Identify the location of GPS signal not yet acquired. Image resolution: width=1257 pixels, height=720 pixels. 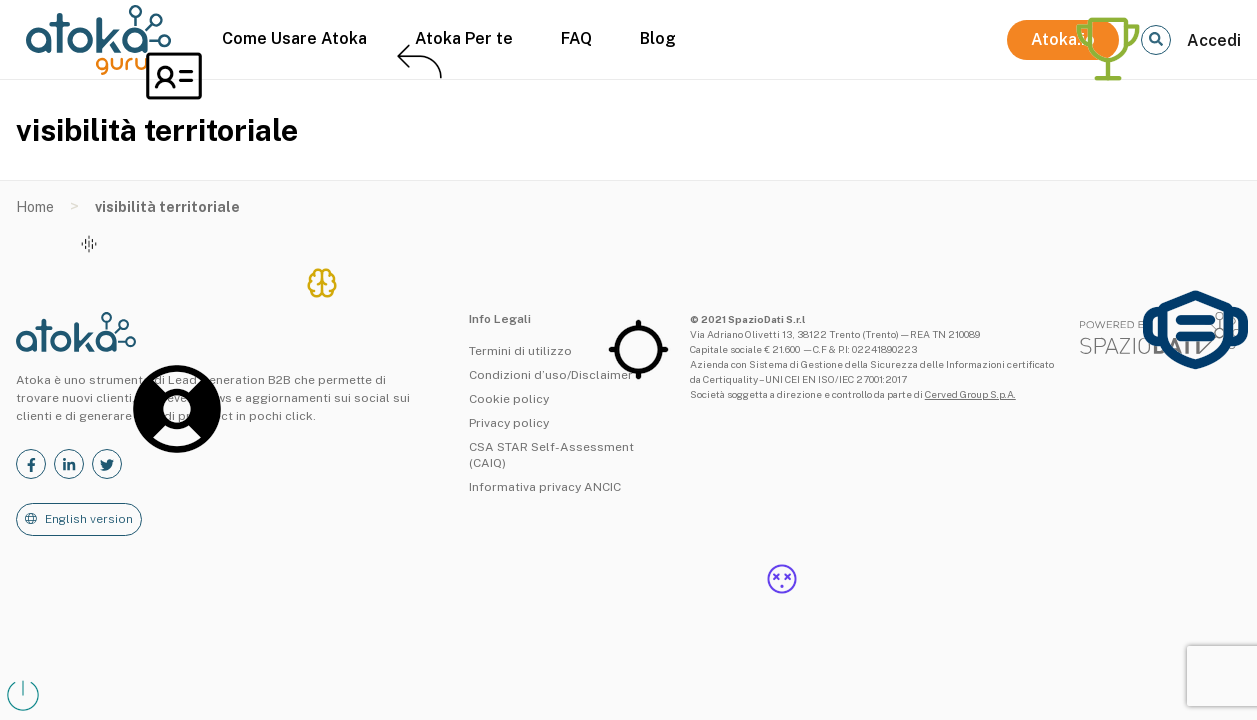
(638, 349).